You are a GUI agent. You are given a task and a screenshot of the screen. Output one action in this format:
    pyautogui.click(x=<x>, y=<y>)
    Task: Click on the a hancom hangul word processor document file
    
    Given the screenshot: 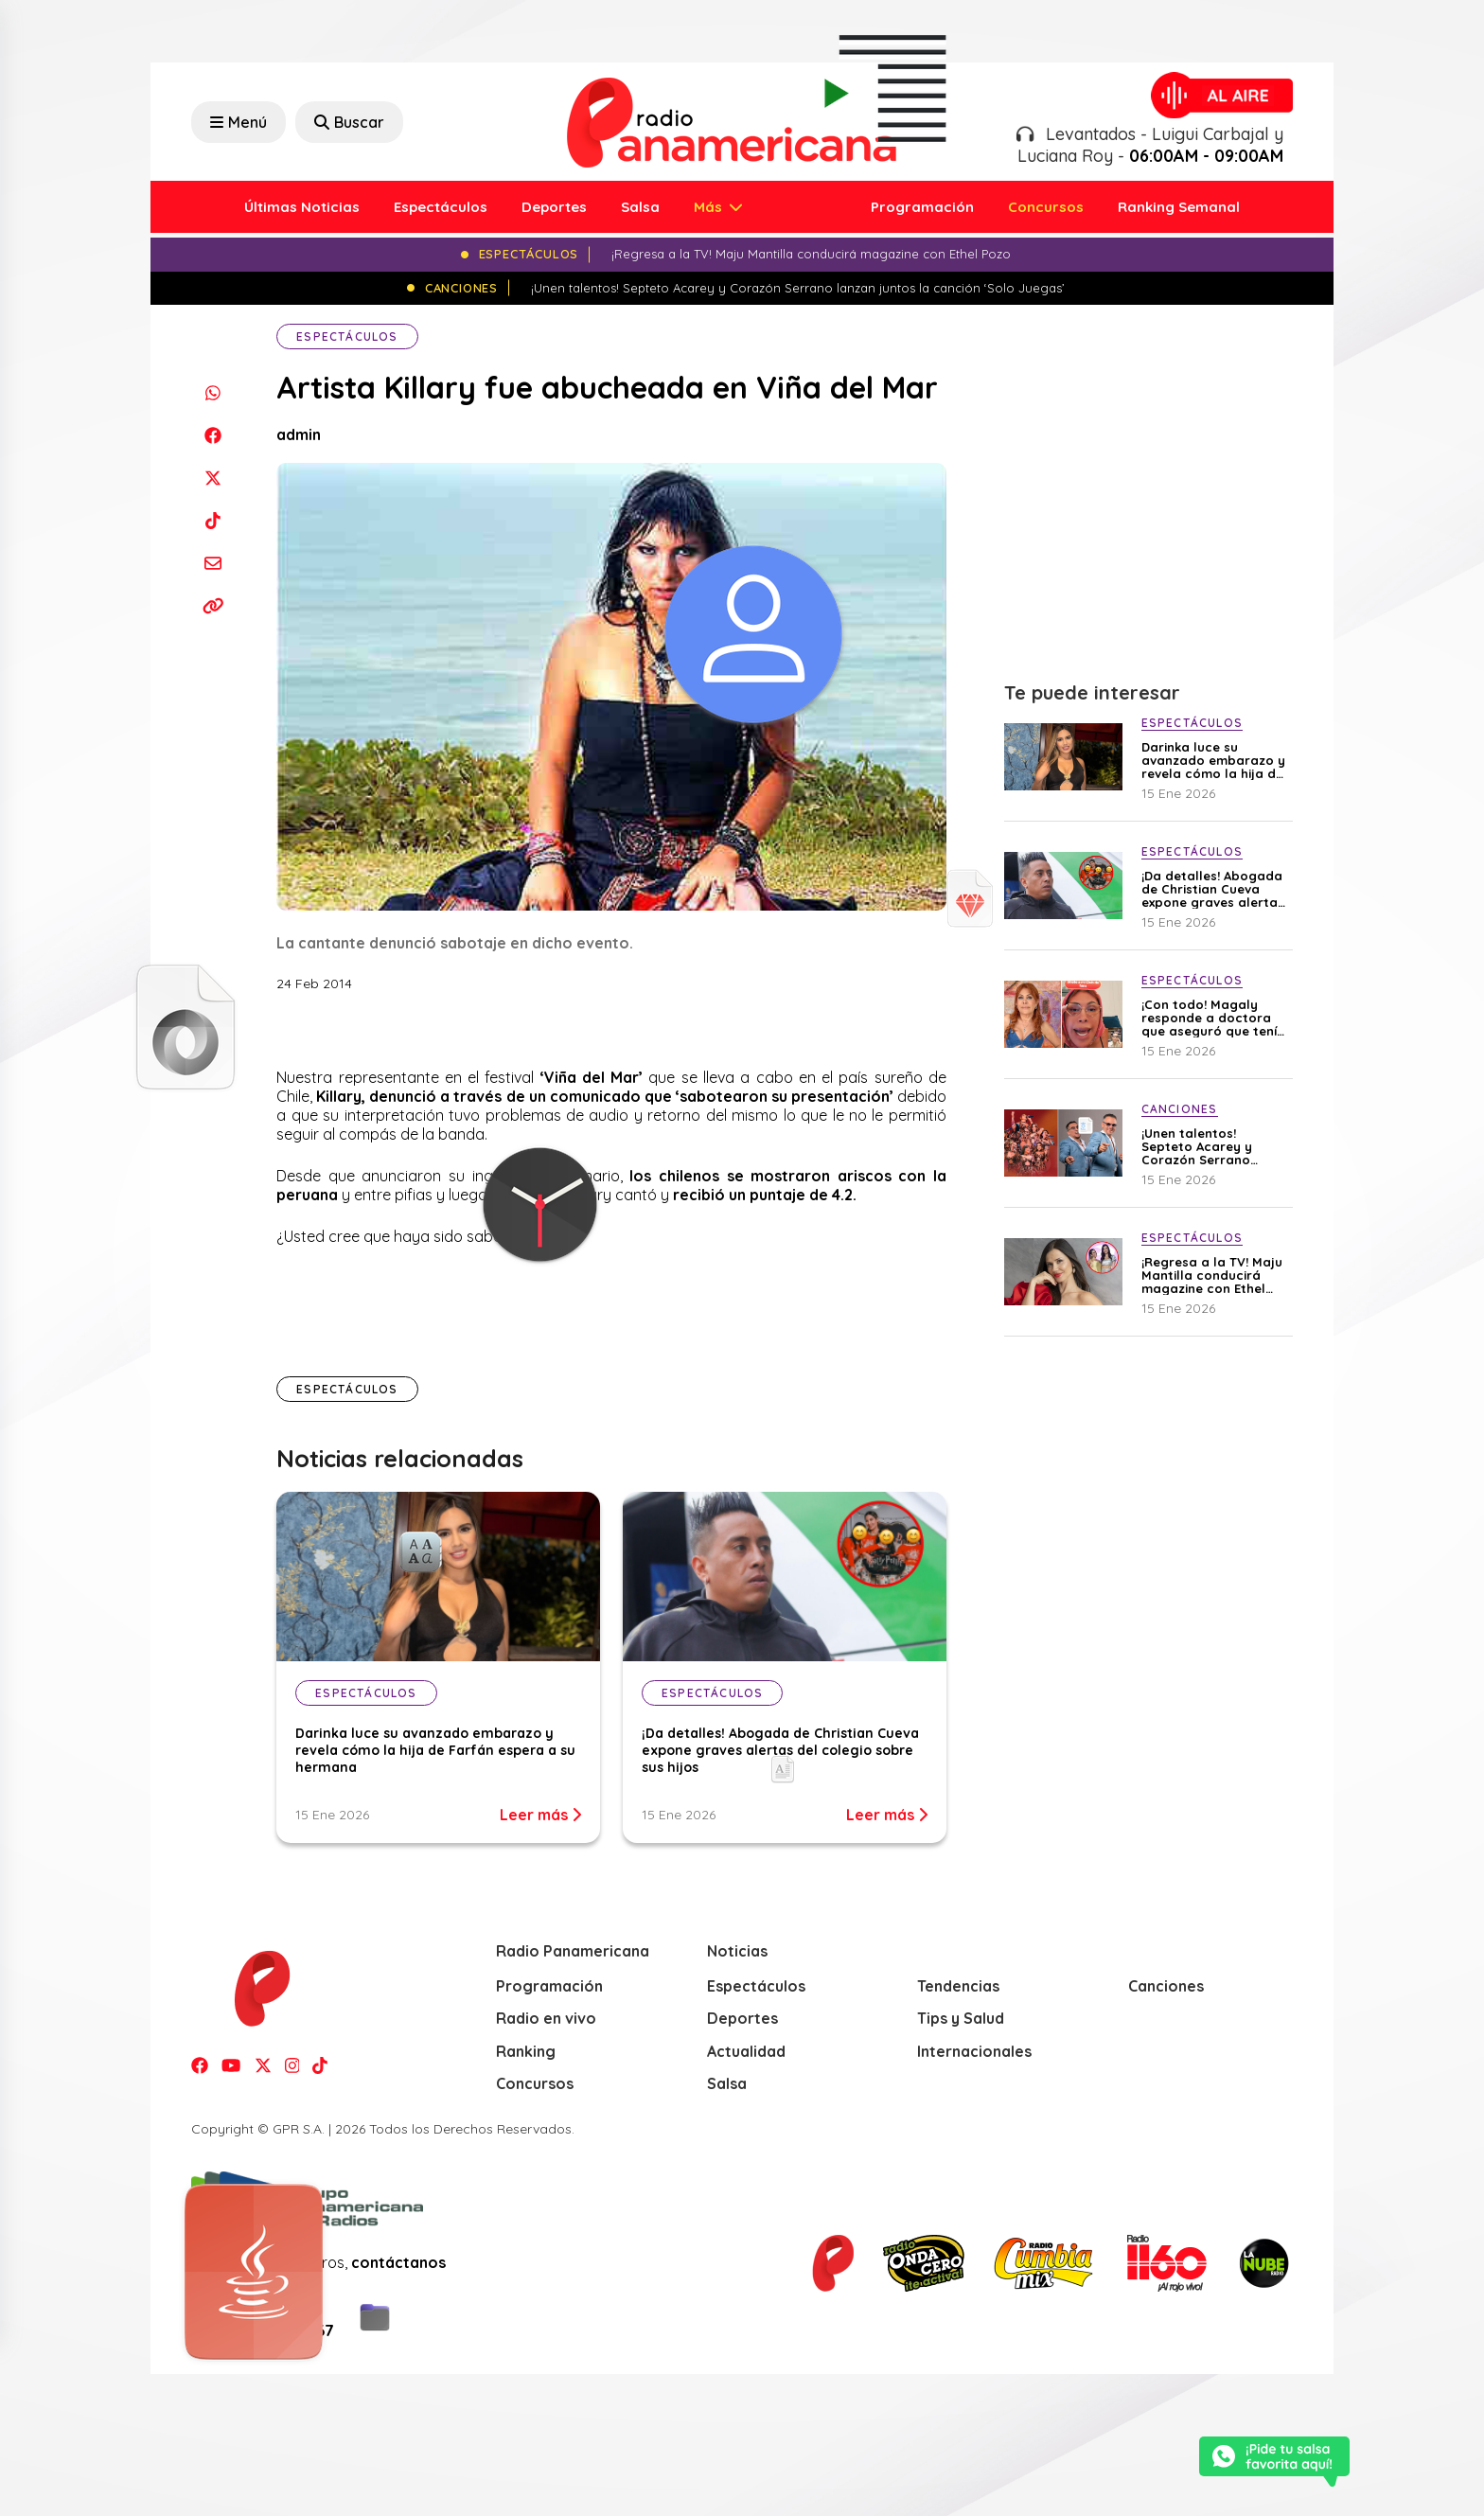 What is the action you would take?
    pyautogui.click(x=1086, y=1125)
    